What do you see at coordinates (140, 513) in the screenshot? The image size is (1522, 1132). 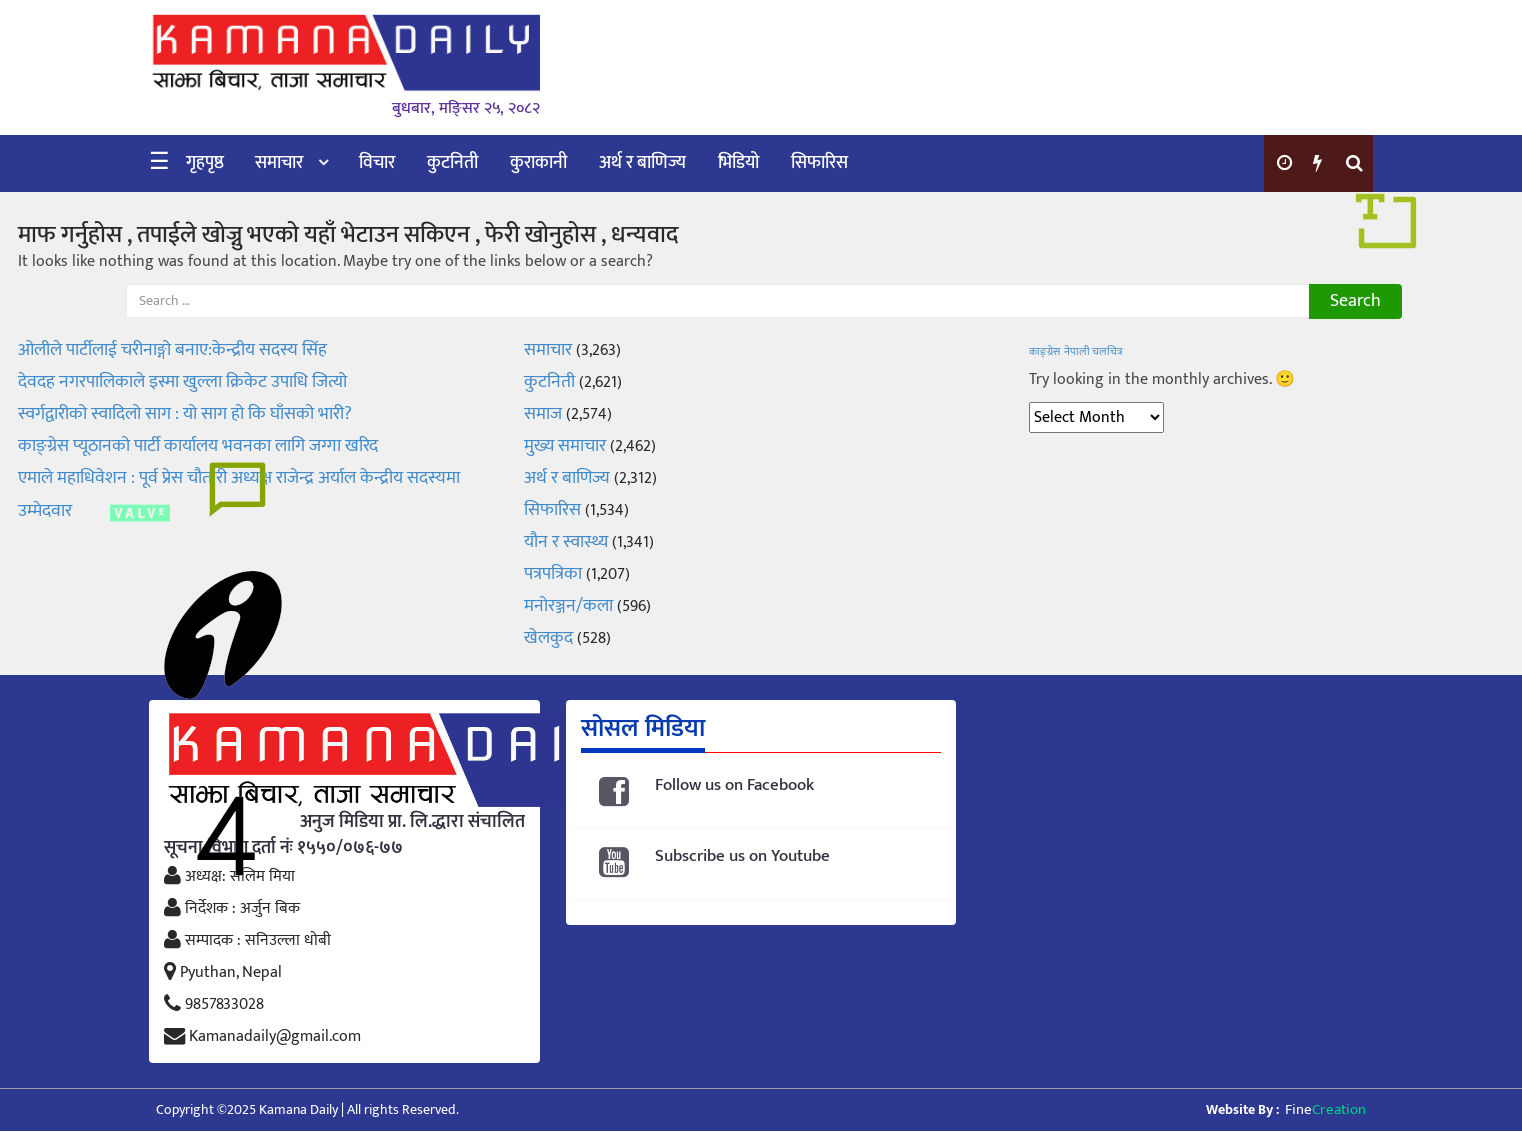 I see `valve corporation logo` at bounding box center [140, 513].